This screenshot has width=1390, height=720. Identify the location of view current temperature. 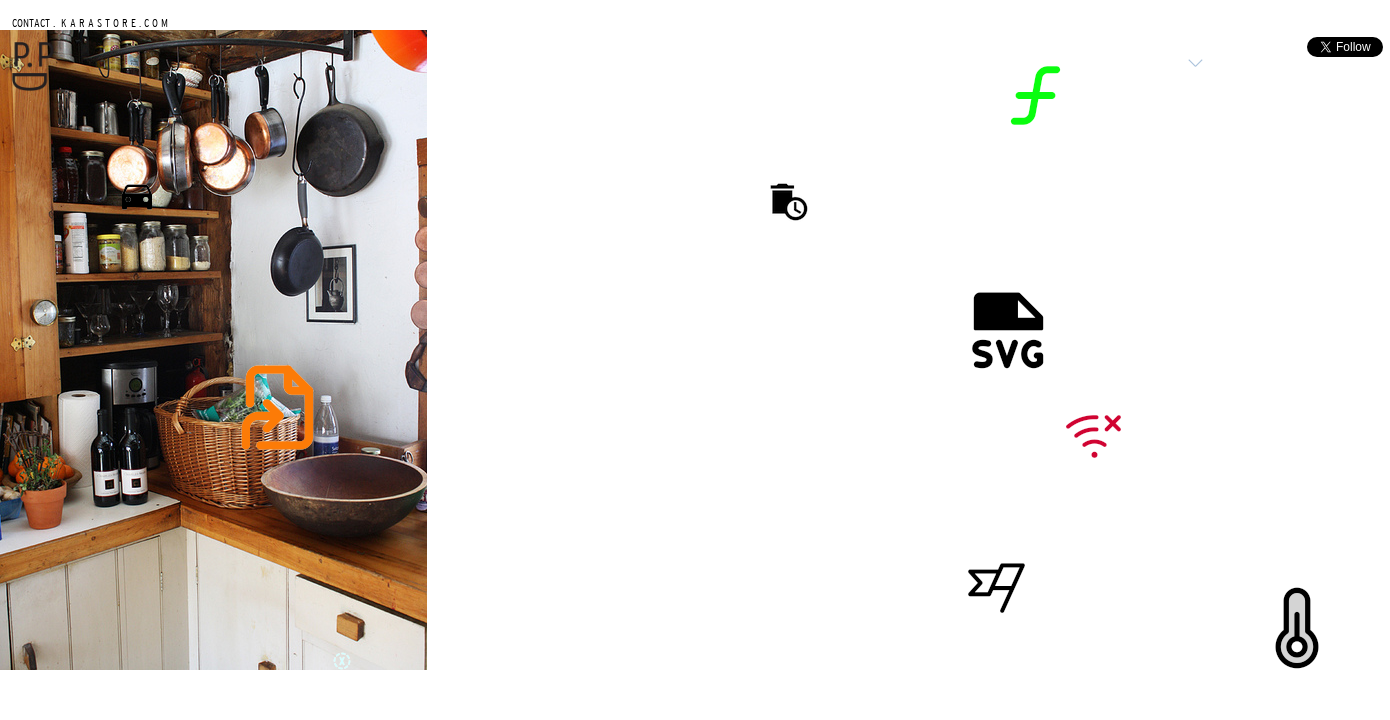
(1297, 628).